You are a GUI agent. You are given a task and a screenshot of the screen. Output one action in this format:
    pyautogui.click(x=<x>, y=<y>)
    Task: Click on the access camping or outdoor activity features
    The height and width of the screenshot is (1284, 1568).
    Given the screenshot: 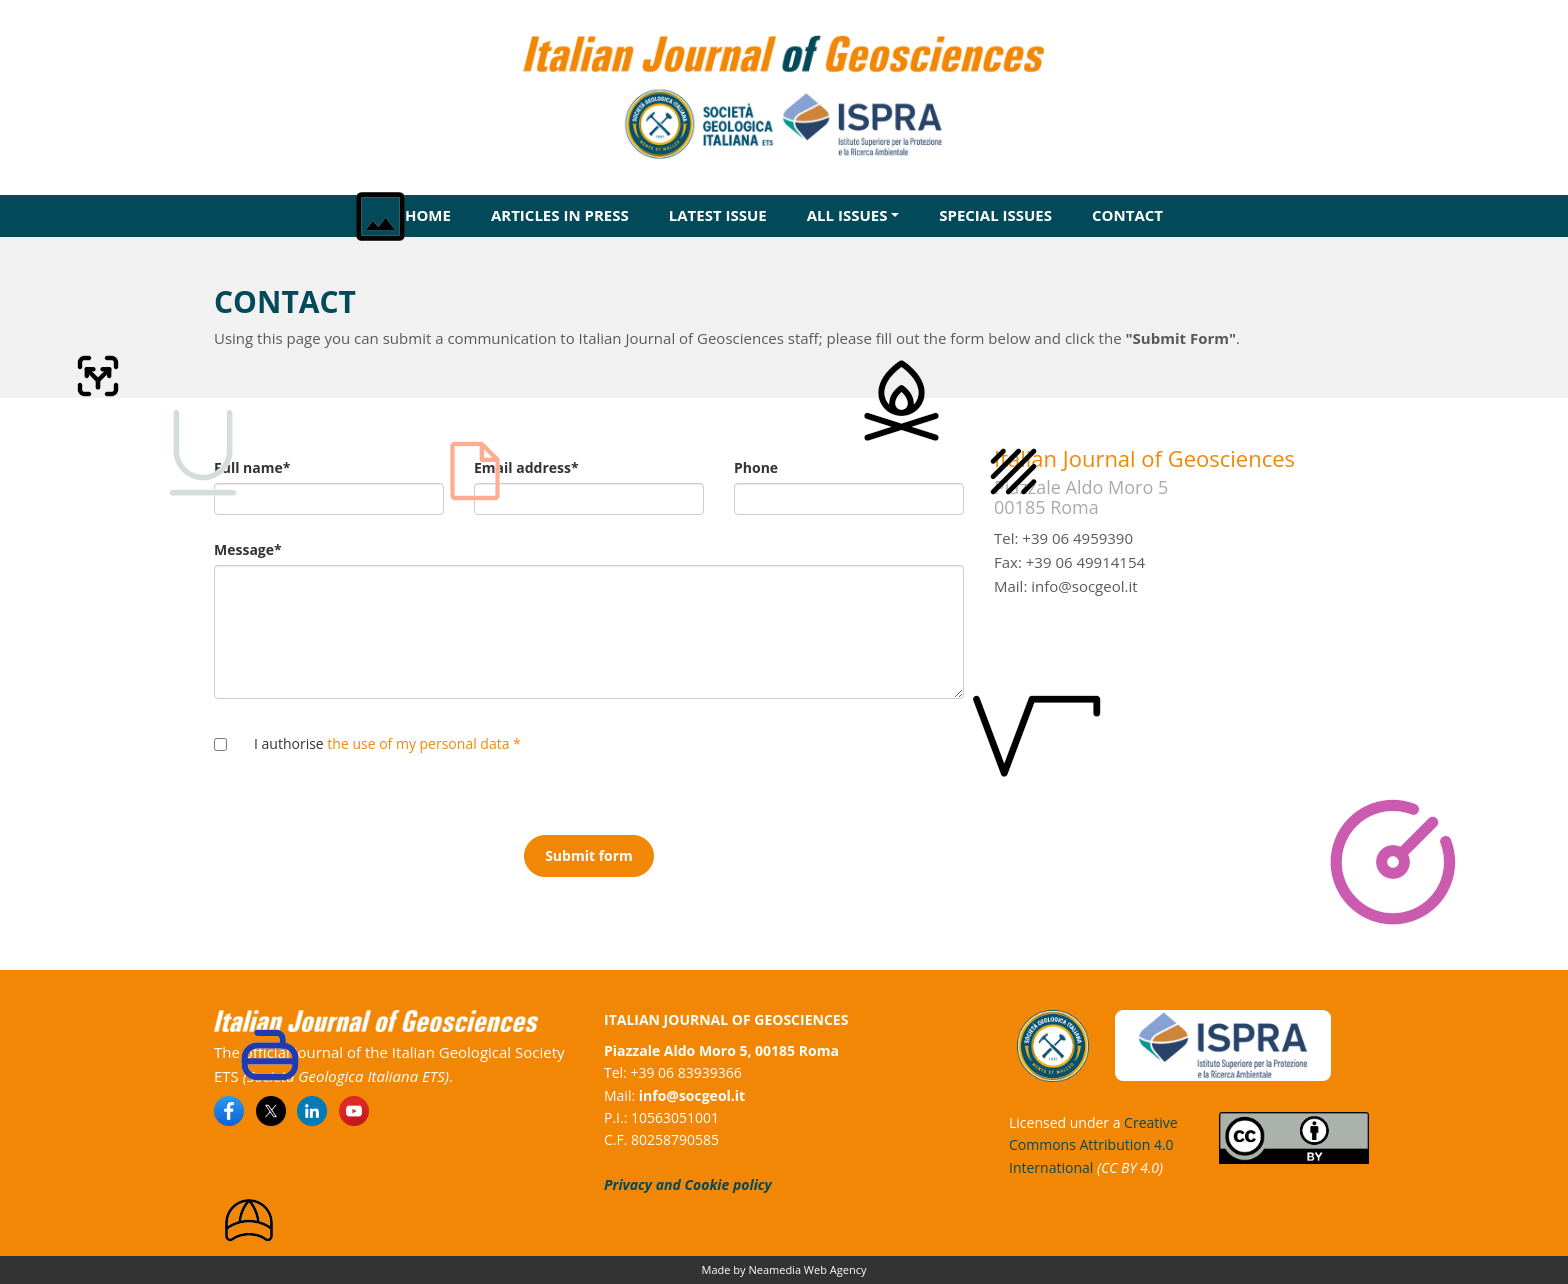 What is the action you would take?
    pyautogui.click(x=901, y=400)
    